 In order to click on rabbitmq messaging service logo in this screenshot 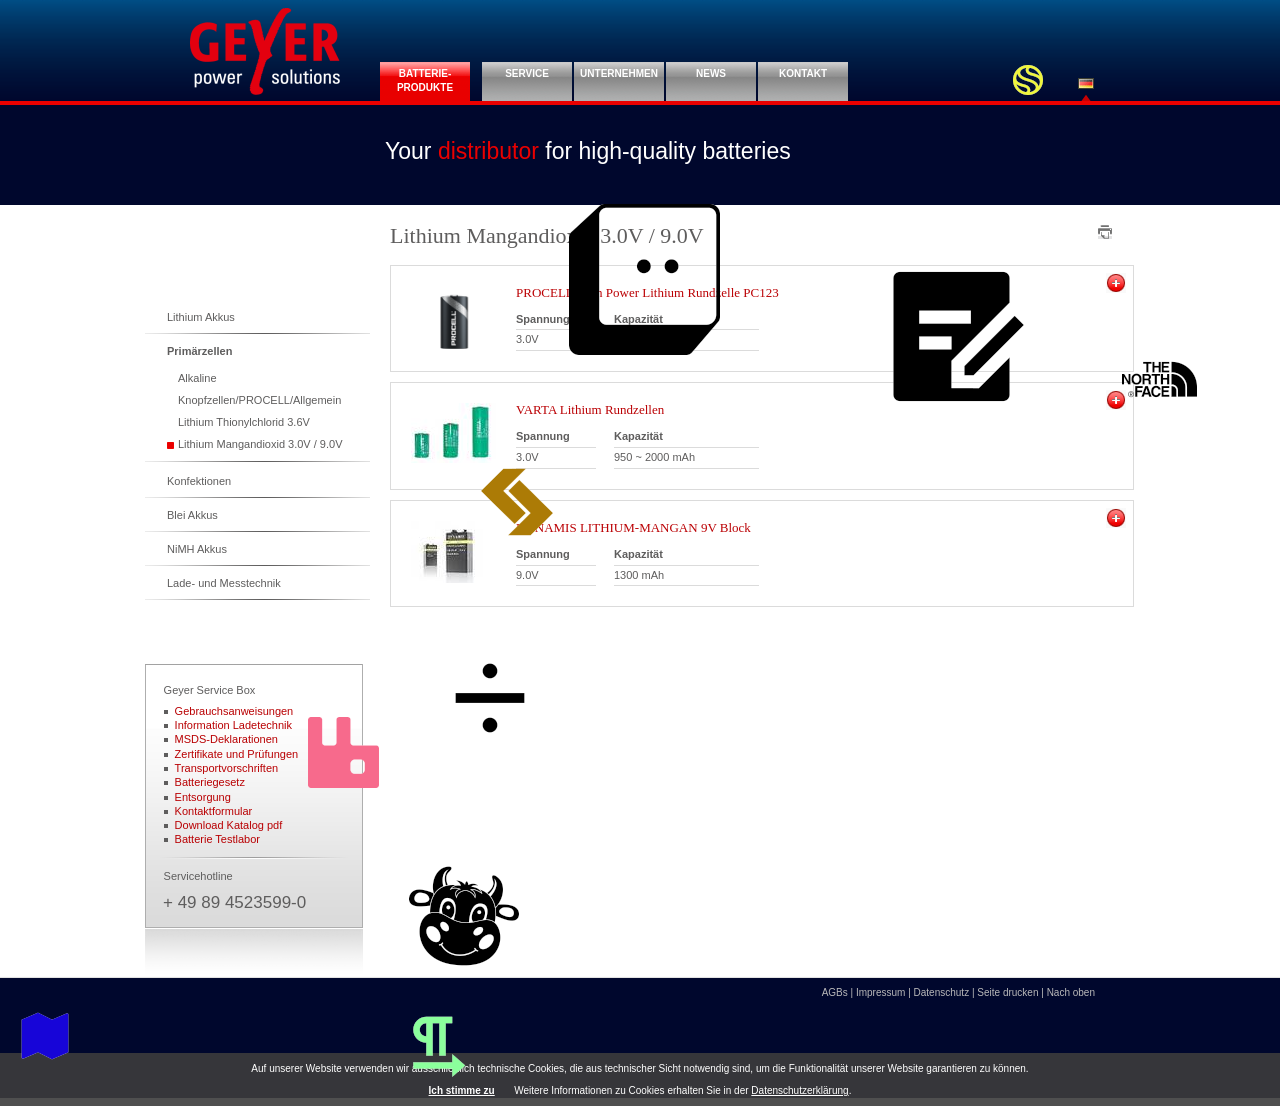, I will do `click(343, 752)`.